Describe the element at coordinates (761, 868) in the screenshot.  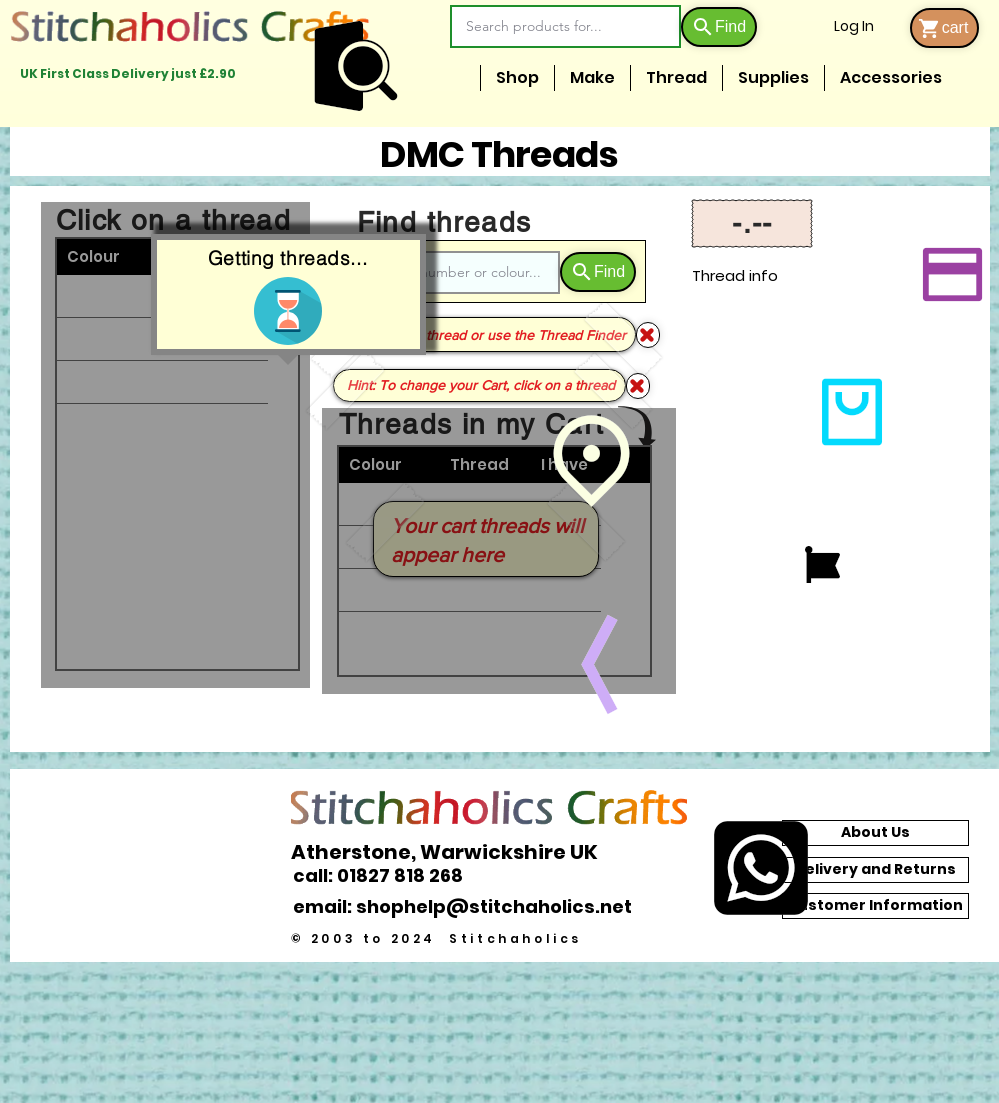
I see `open WhatsApp messaging app` at that location.